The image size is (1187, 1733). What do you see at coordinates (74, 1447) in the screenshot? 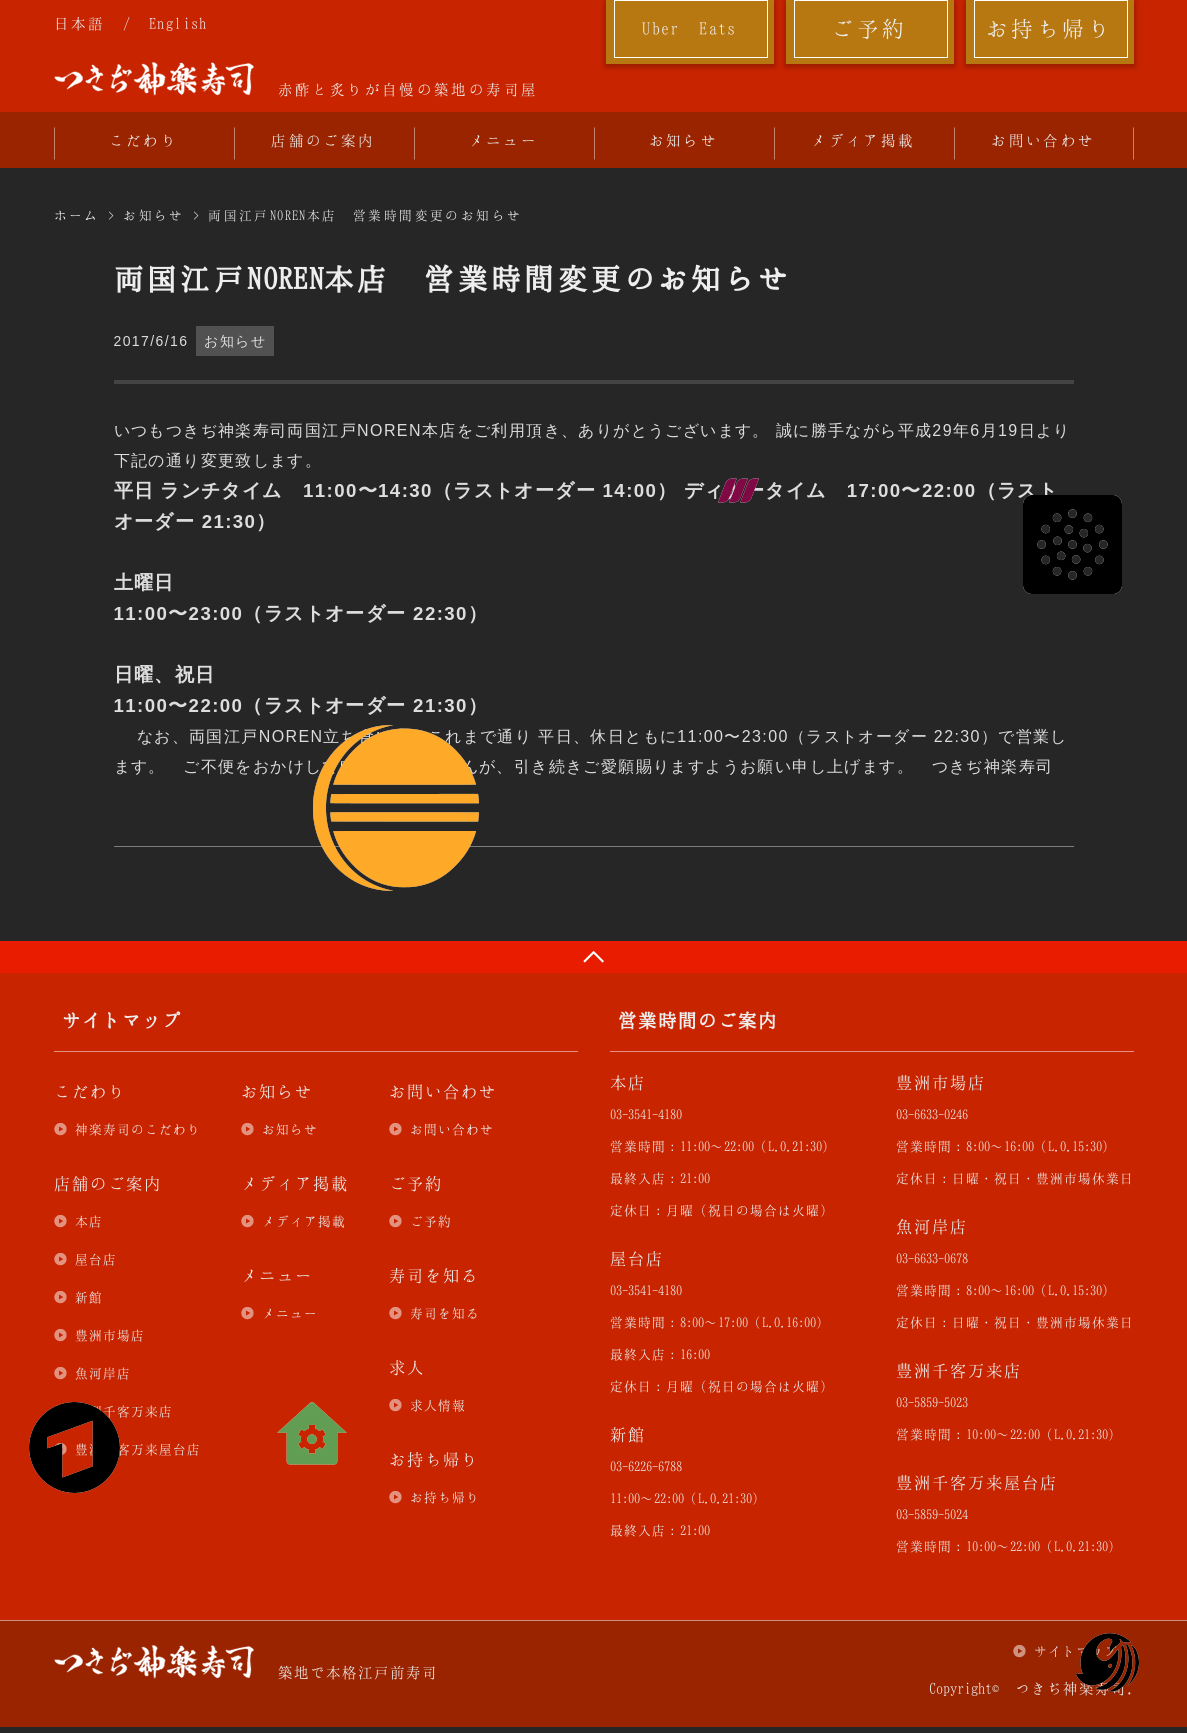
I see `das erste german television network logo` at bounding box center [74, 1447].